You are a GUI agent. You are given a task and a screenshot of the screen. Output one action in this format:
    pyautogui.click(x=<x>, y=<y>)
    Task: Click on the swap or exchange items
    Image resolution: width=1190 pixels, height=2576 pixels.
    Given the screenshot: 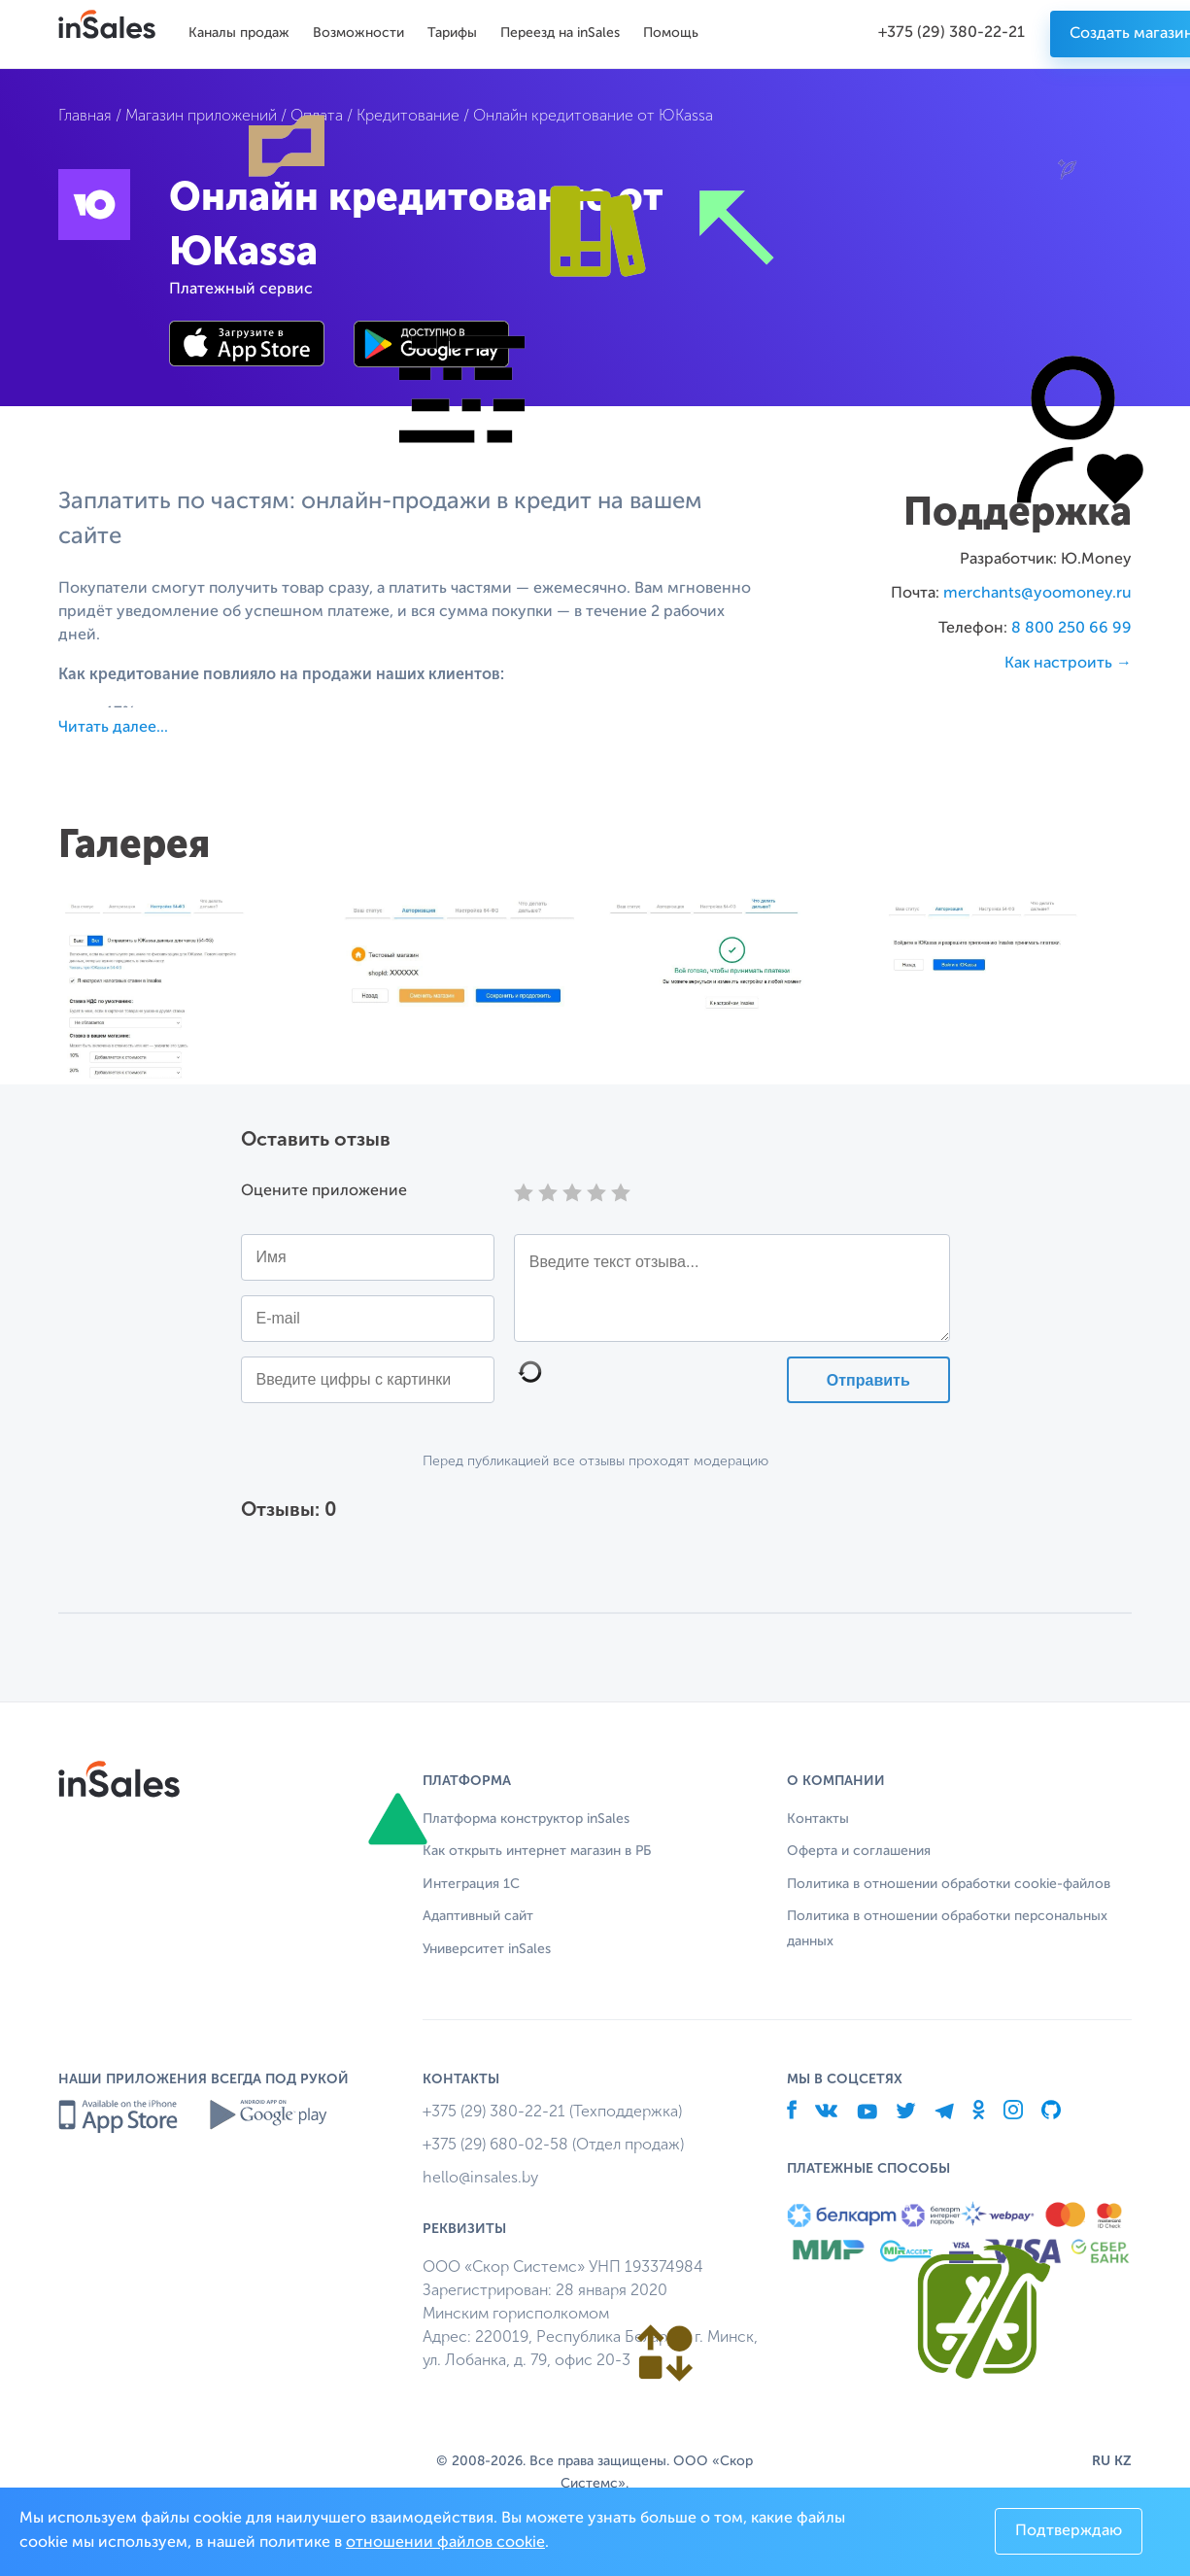 What is the action you would take?
    pyautogui.click(x=664, y=2353)
    